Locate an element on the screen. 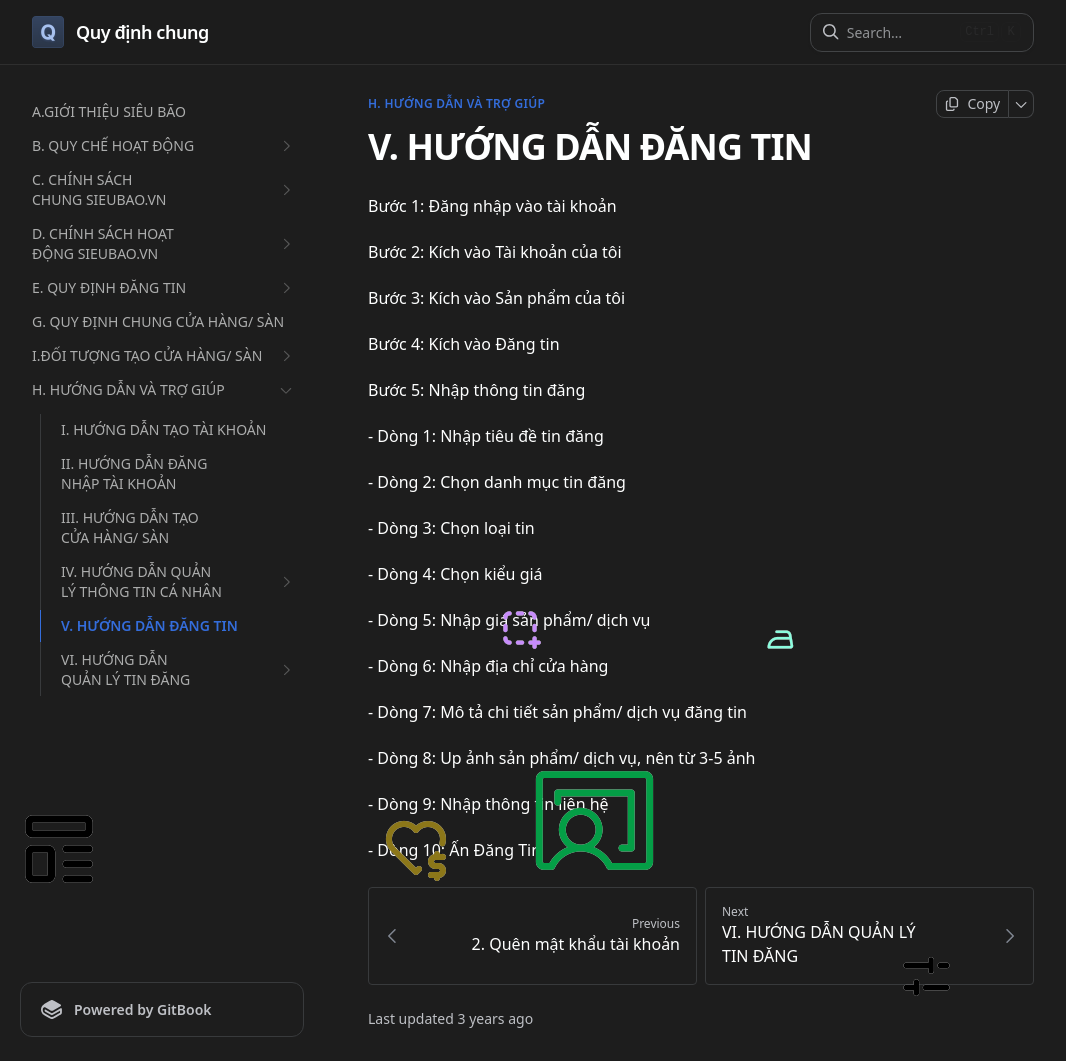  access teaching or presentation tools is located at coordinates (594, 820).